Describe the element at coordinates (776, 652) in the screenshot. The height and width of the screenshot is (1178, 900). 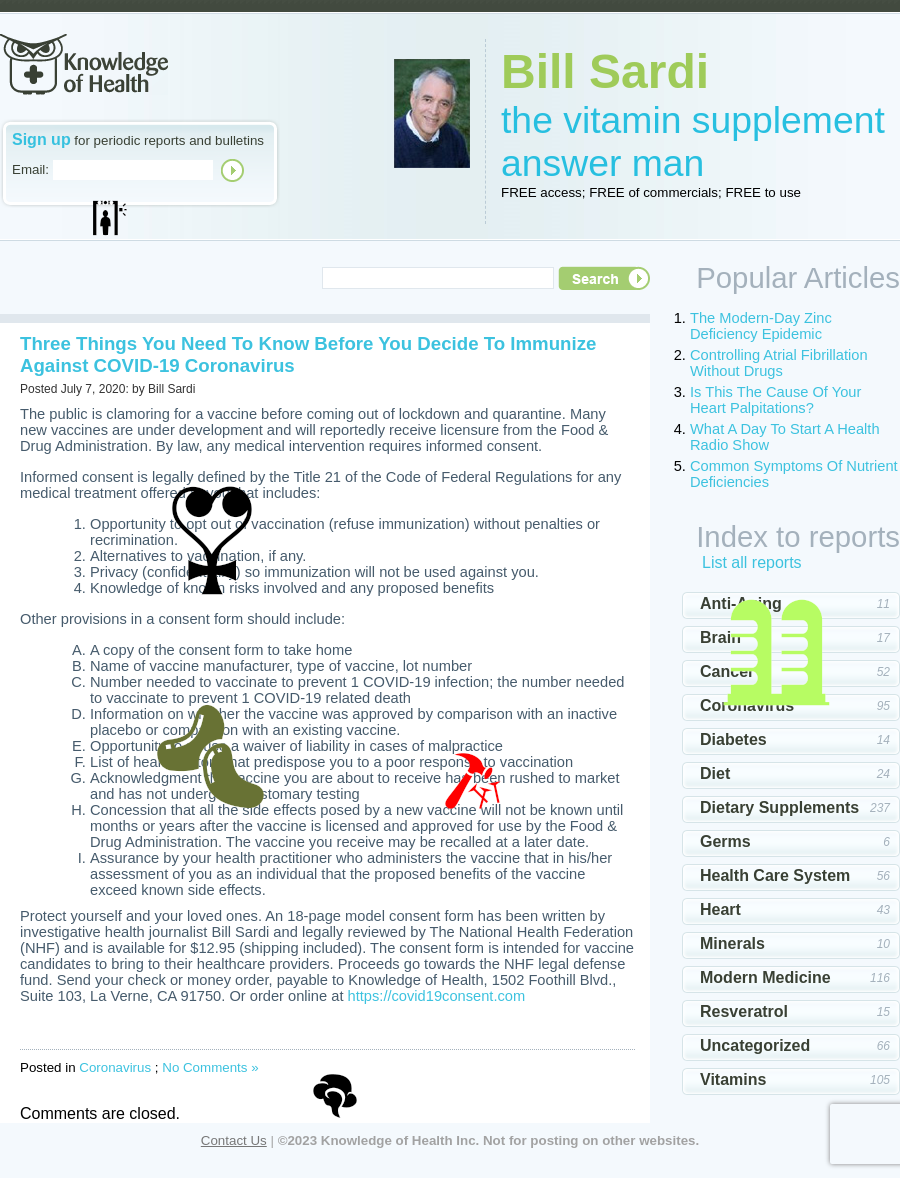
I see `represents a data center or server infrastructure` at that location.